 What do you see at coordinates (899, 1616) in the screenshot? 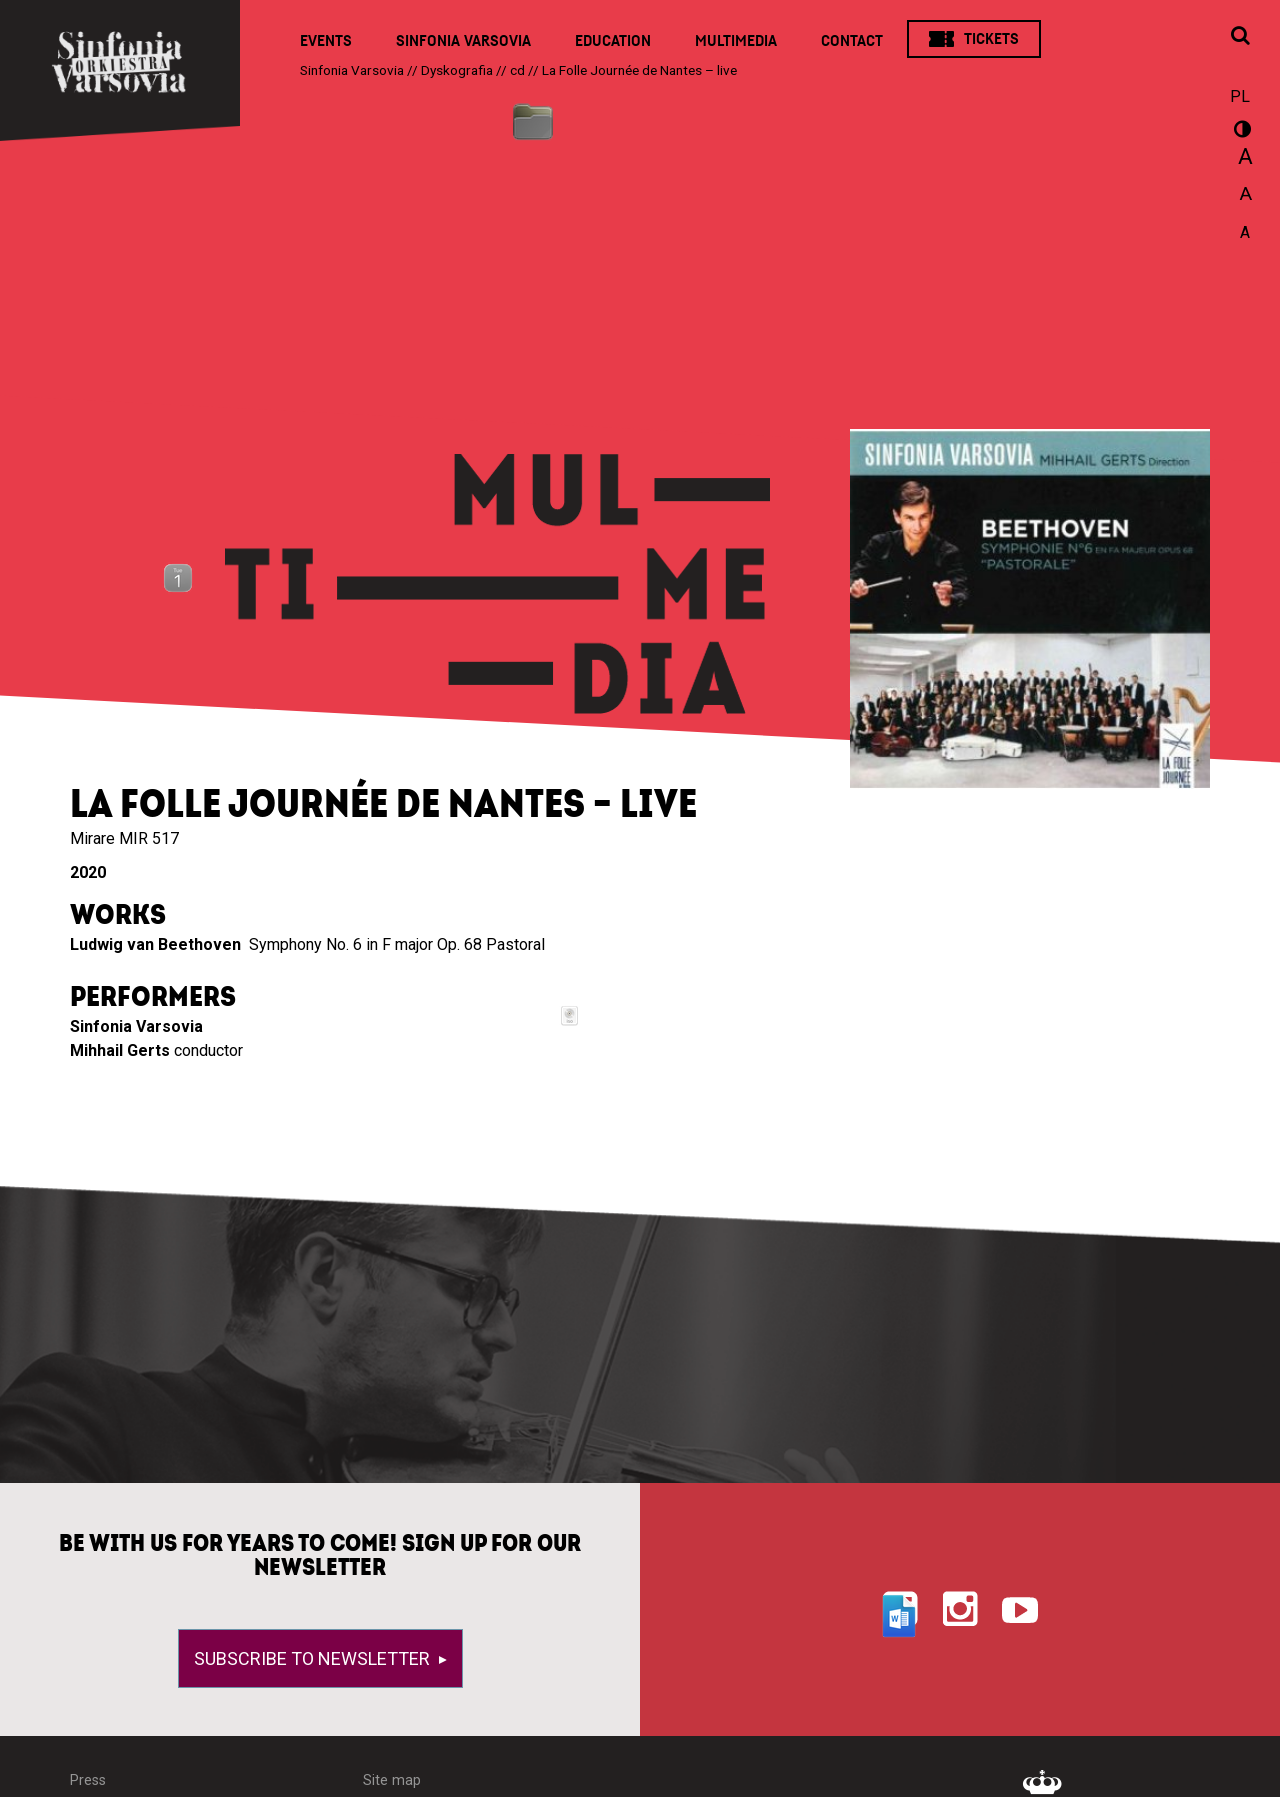
I see `microsoft word template file` at bounding box center [899, 1616].